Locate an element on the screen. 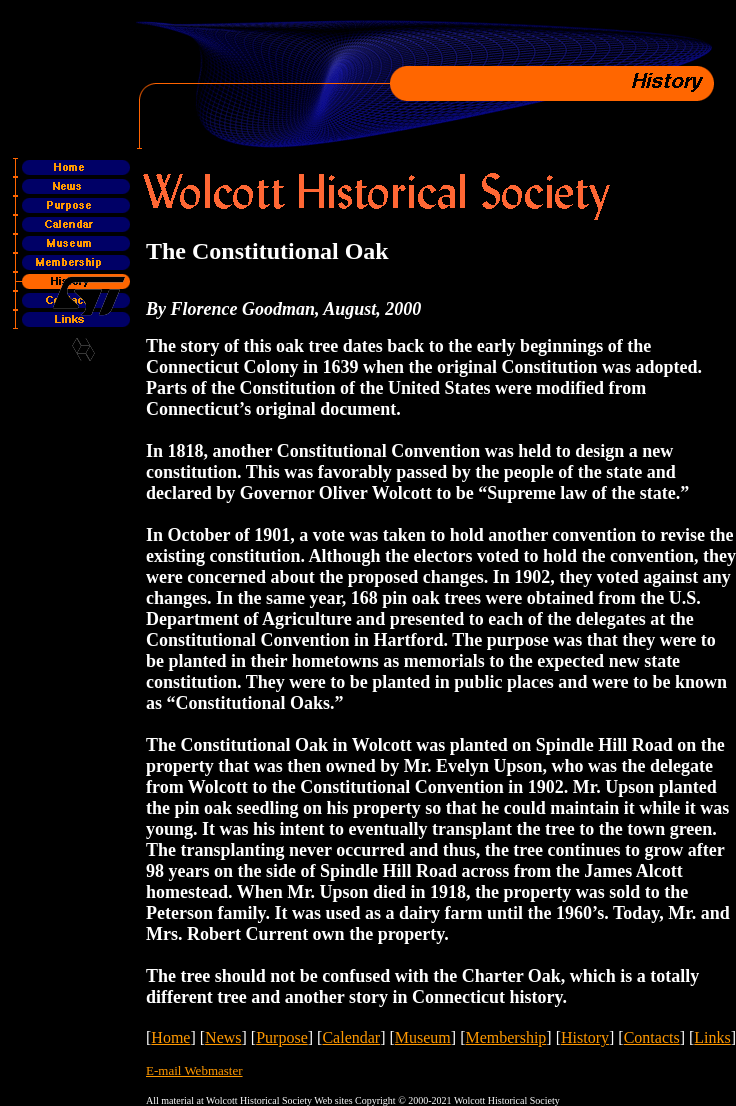 Image resolution: width=736 pixels, height=1106 pixels. STMicroelectronics company logo is located at coordinates (89, 296).